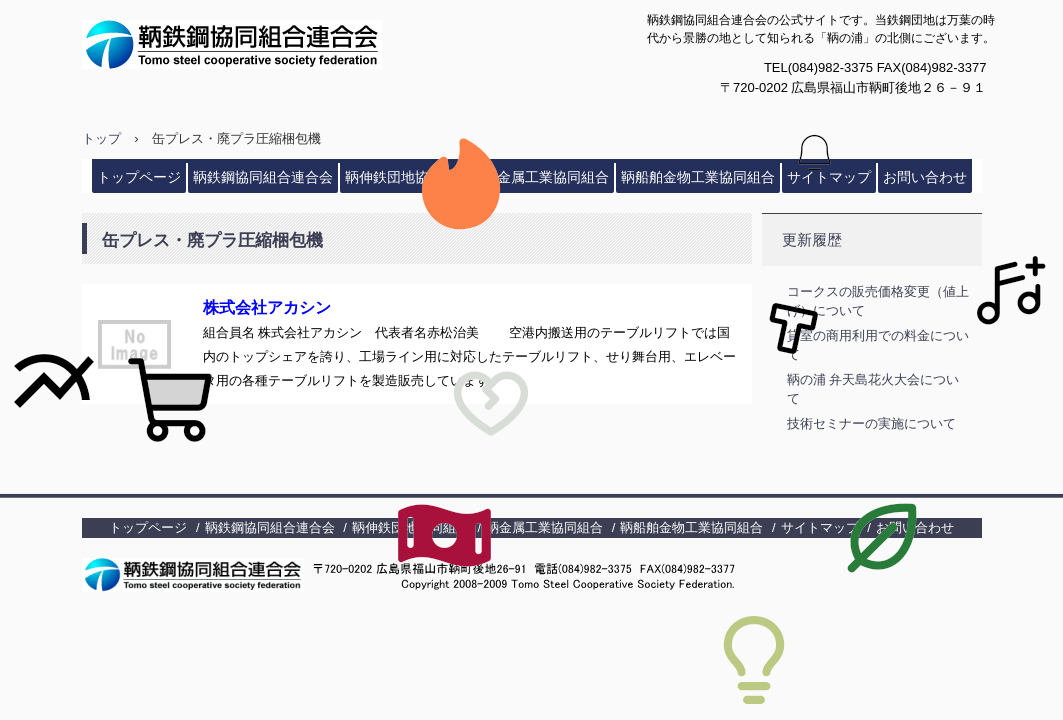  Describe the element at coordinates (461, 186) in the screenshot. I see `open tinder dating app` at that location.